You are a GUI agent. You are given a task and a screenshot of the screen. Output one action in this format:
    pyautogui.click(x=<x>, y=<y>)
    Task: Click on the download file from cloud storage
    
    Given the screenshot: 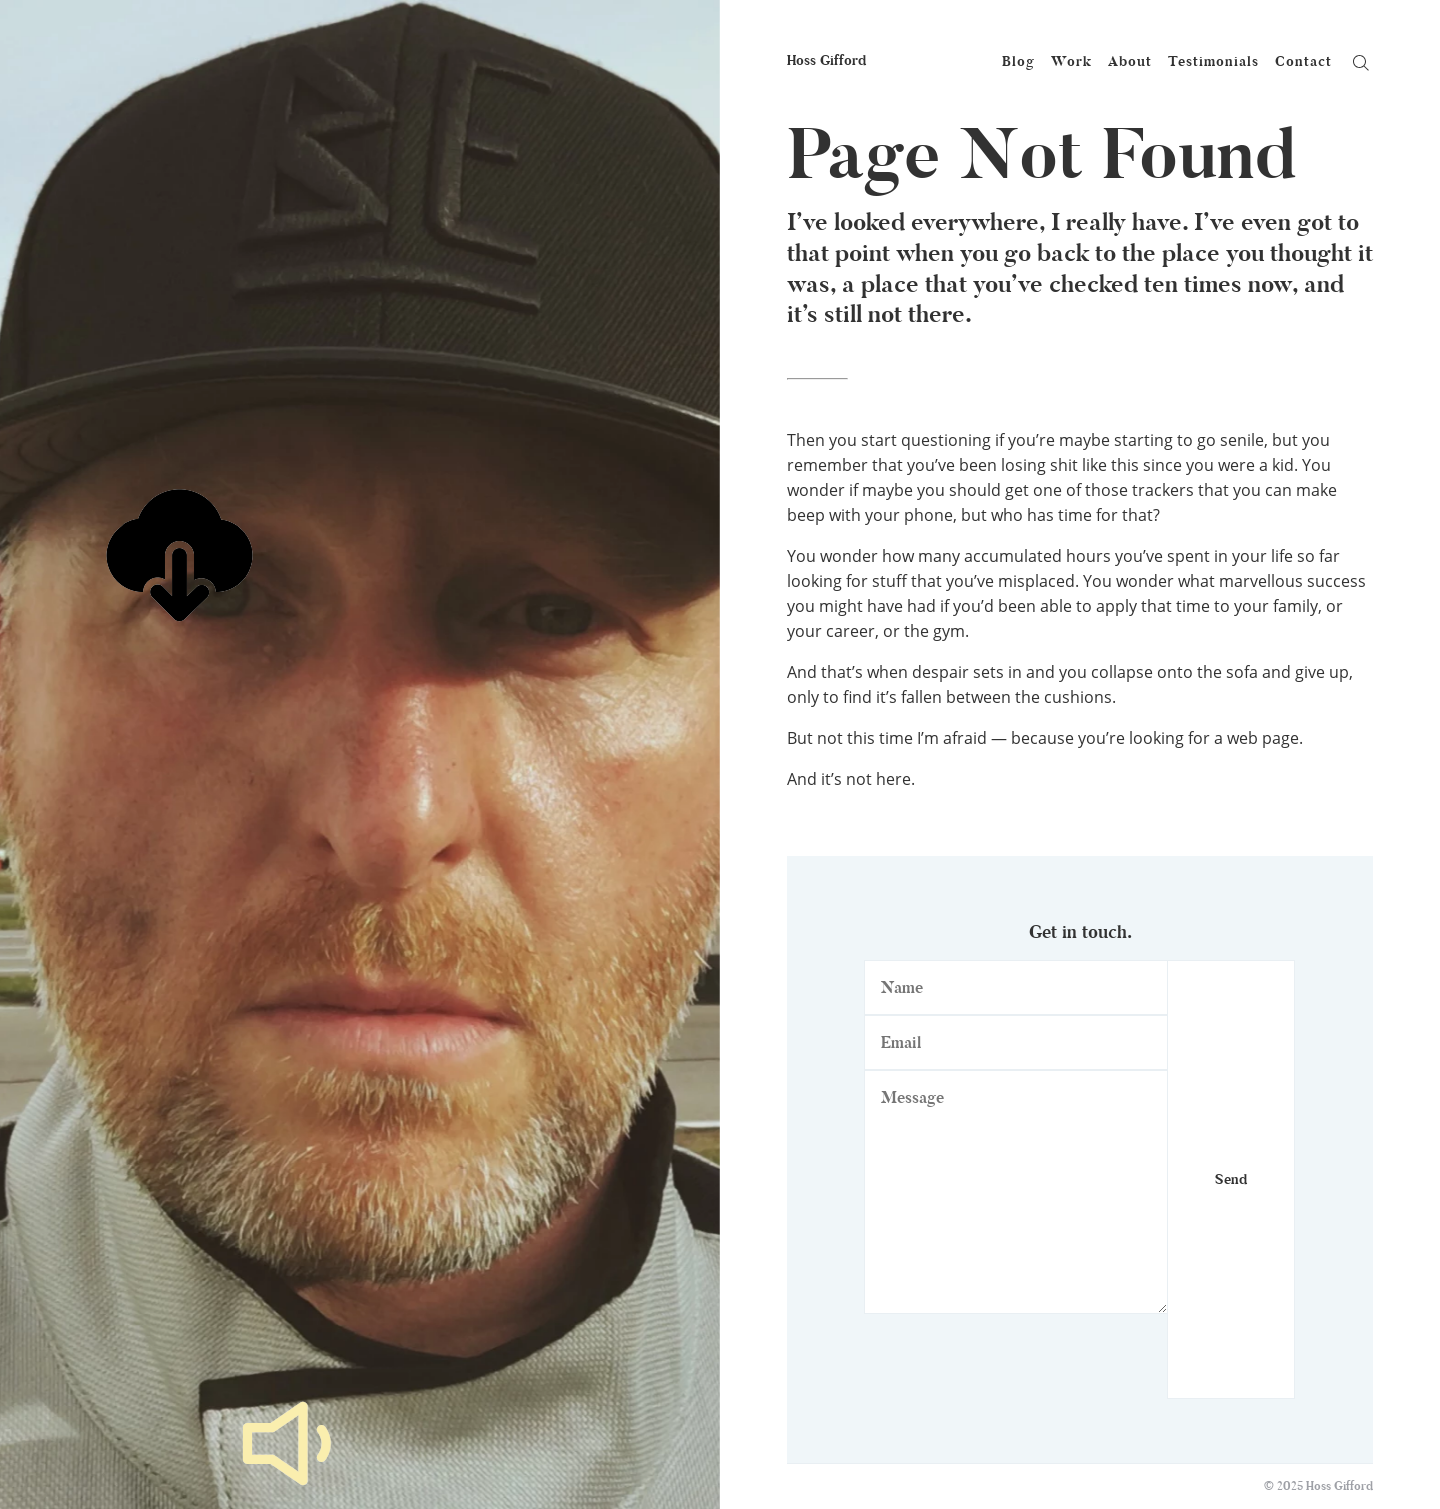 What is the action you would take?
    pyautogui.click(x=179, y=555)
    